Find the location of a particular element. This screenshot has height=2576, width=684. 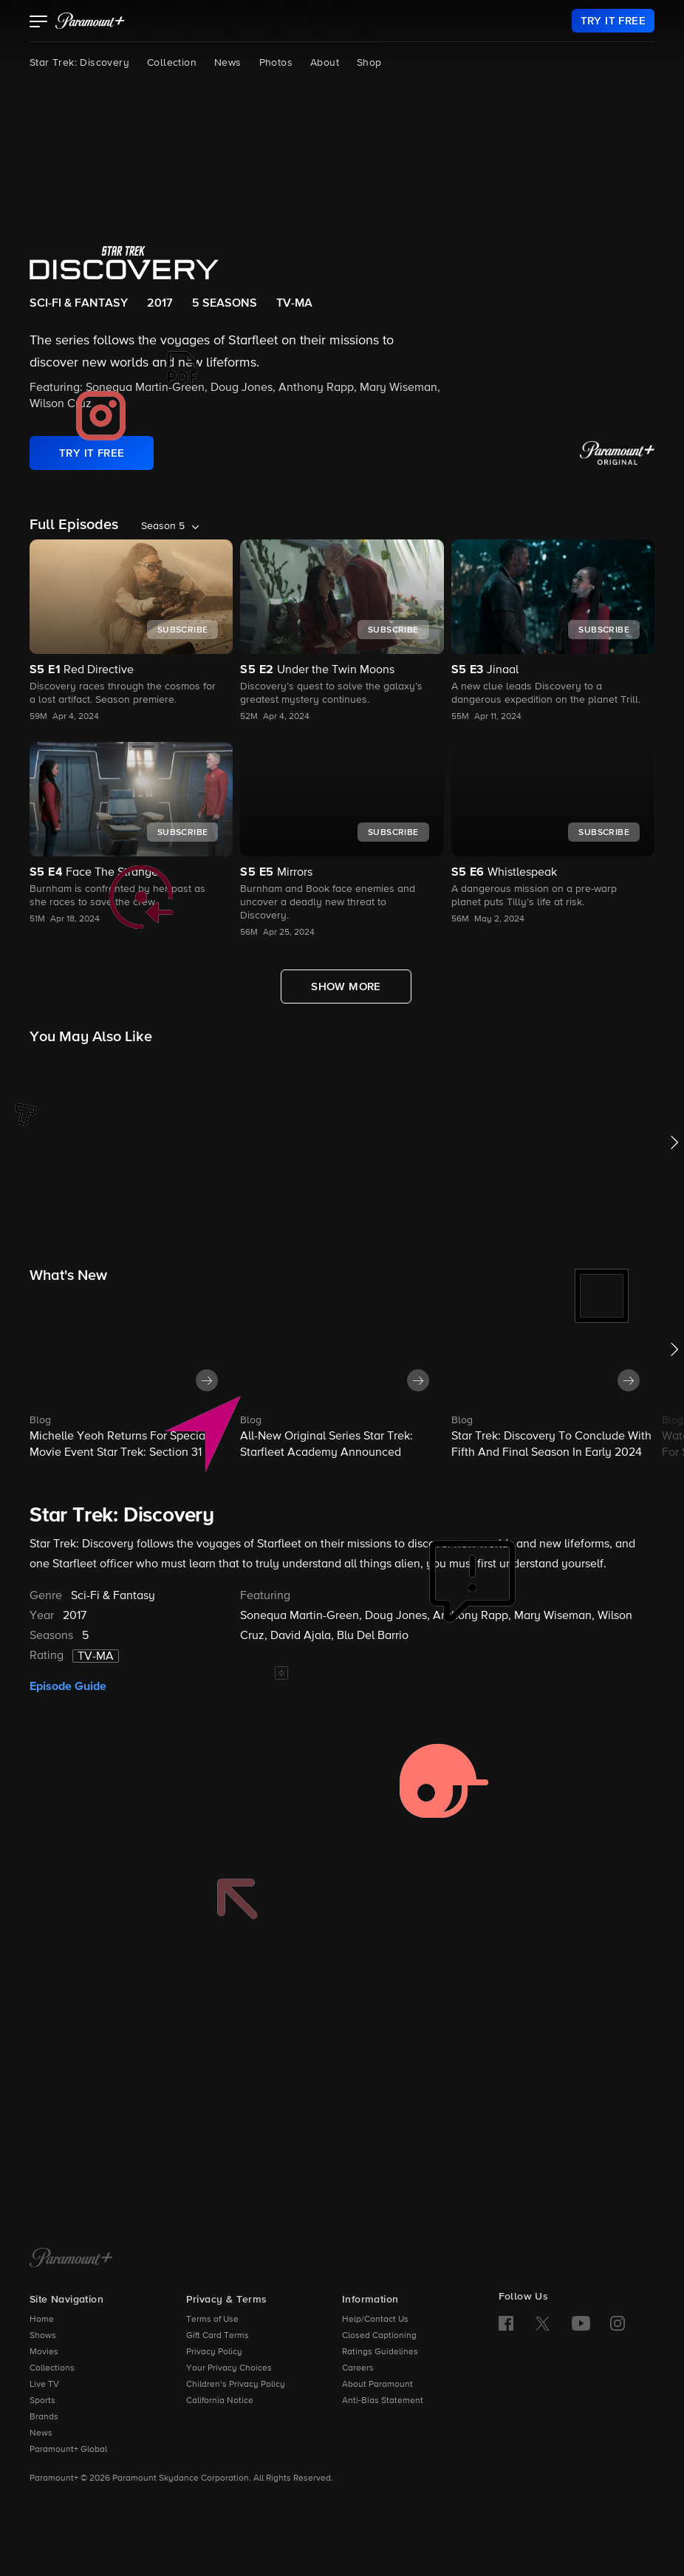

open Instagram app is located at coordinates (100, 415).